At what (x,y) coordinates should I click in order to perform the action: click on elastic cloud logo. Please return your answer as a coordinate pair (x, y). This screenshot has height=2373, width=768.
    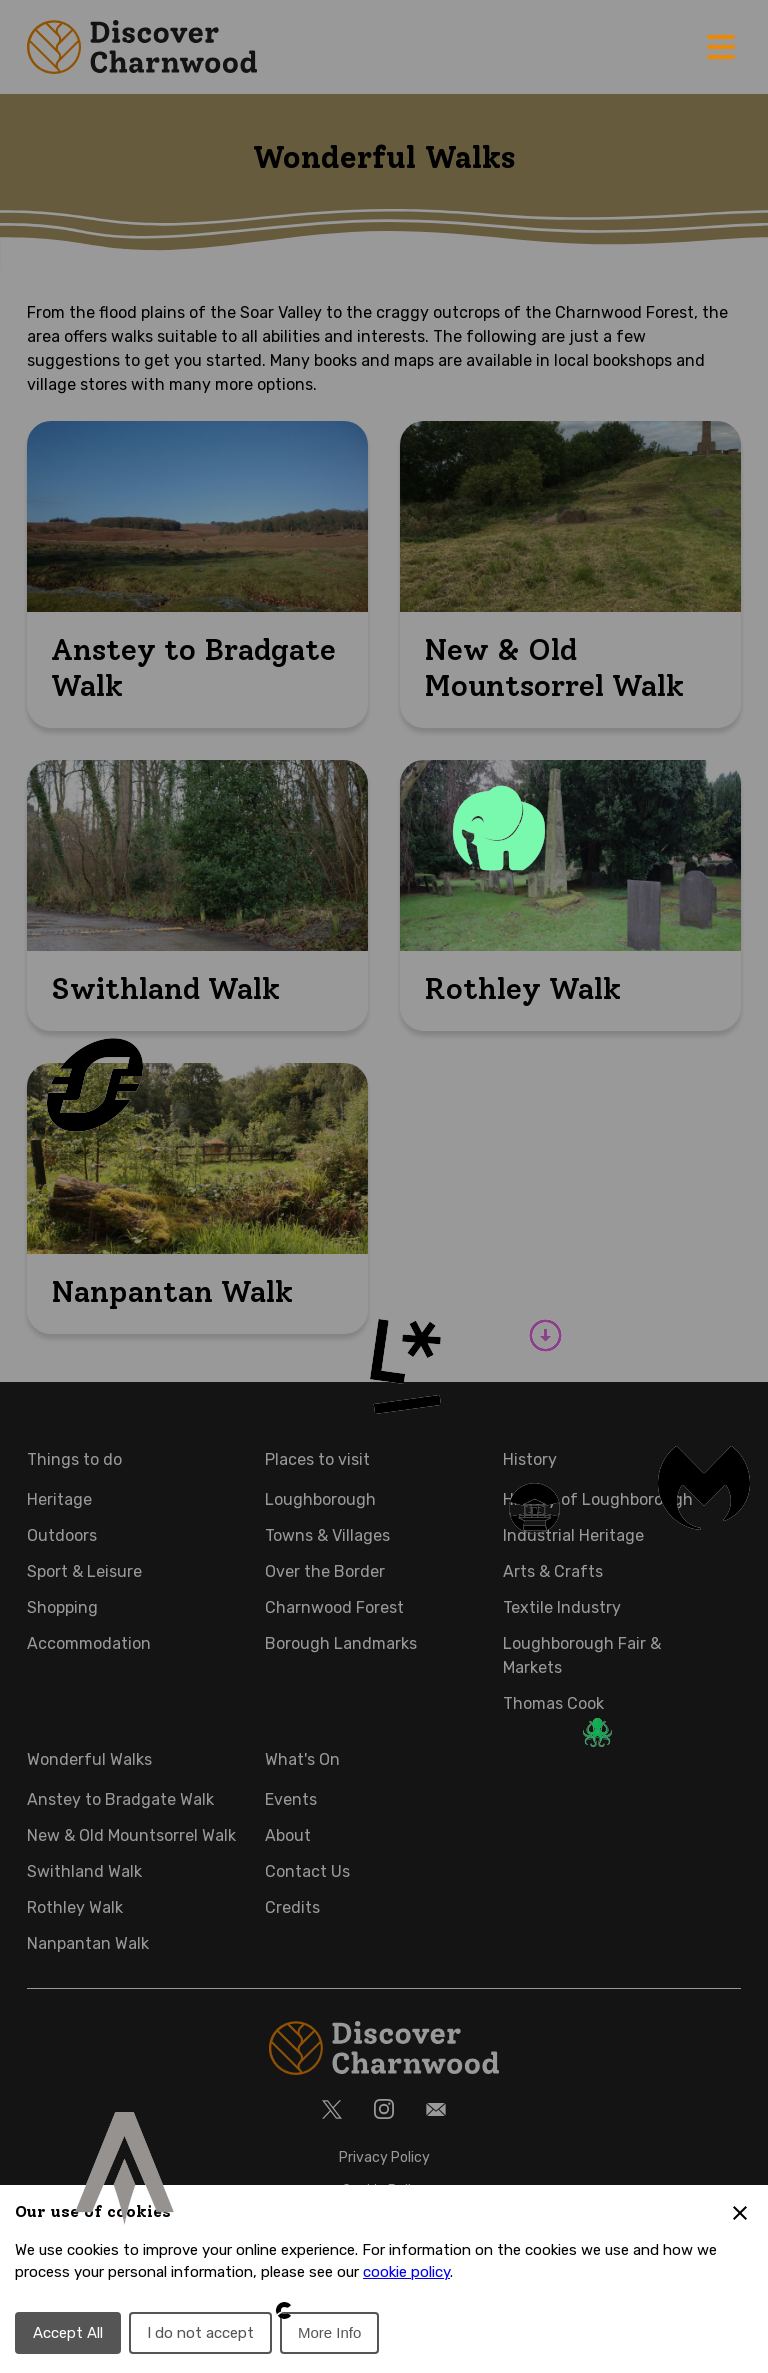
    Looking at the image, I should click on (283, 2310).